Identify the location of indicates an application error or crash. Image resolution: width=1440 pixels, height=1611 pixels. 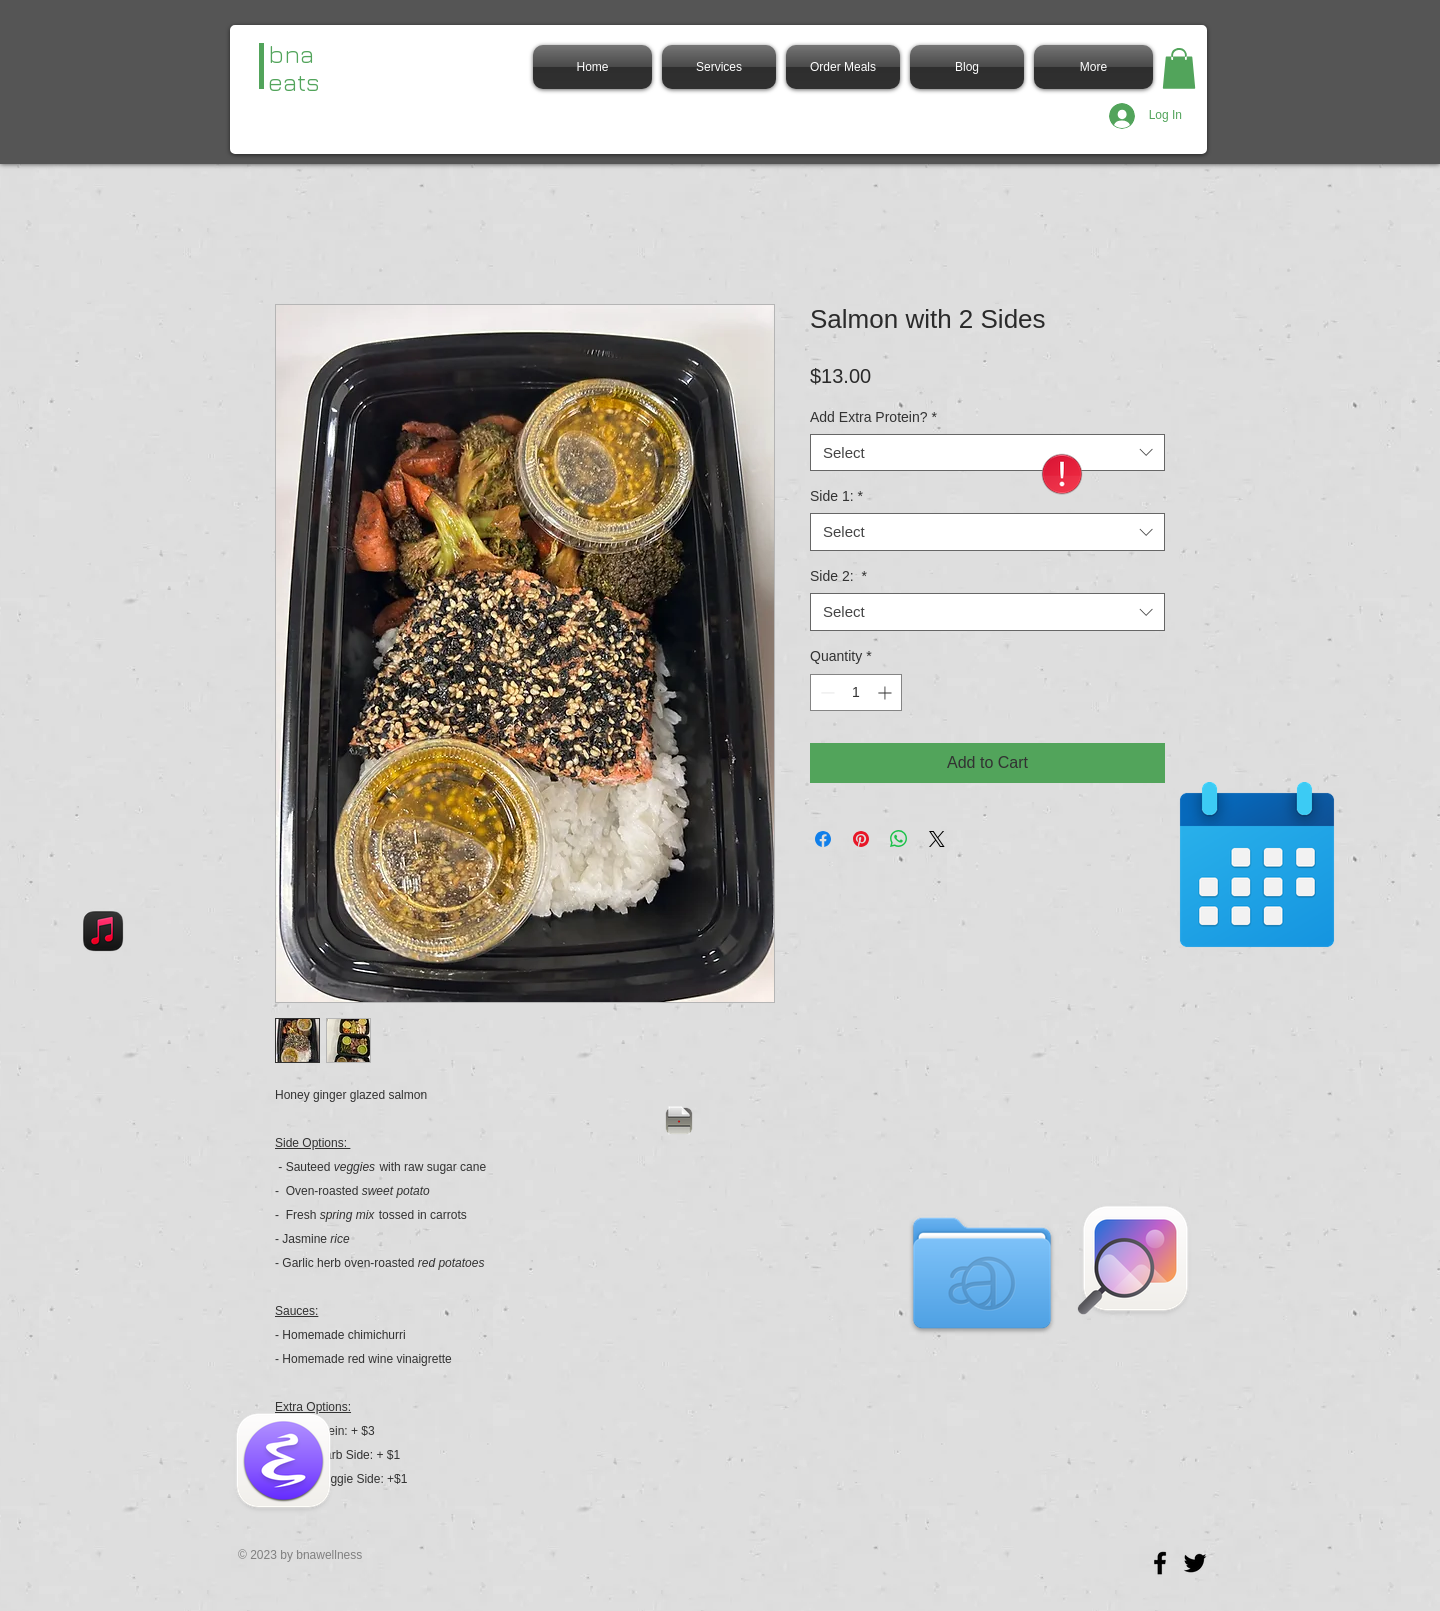
(1062, 474).